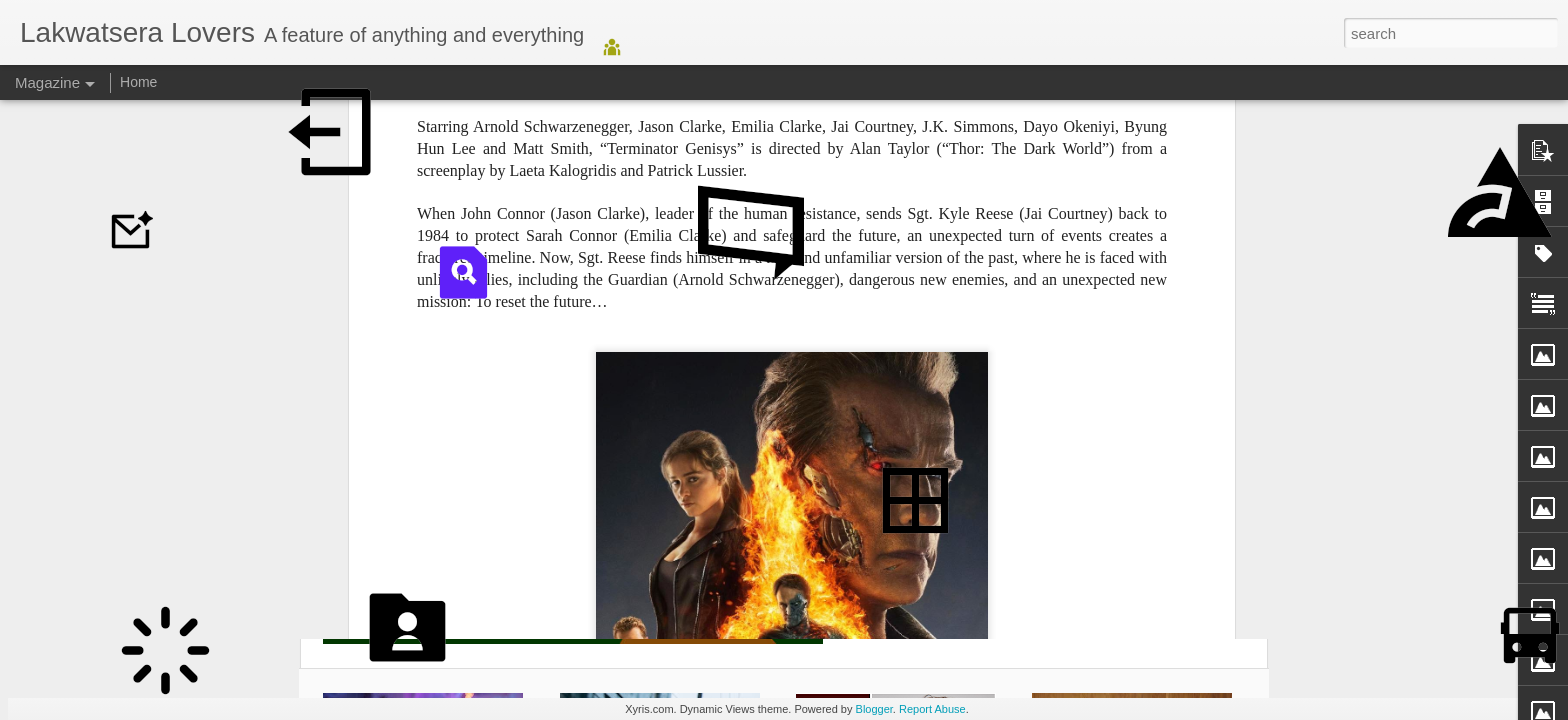 The image size is (1568, 720). What do you see at coordinates (165, 650) in the screenshot?
I see `indicates content is loading` at bounding box center [165, 650].